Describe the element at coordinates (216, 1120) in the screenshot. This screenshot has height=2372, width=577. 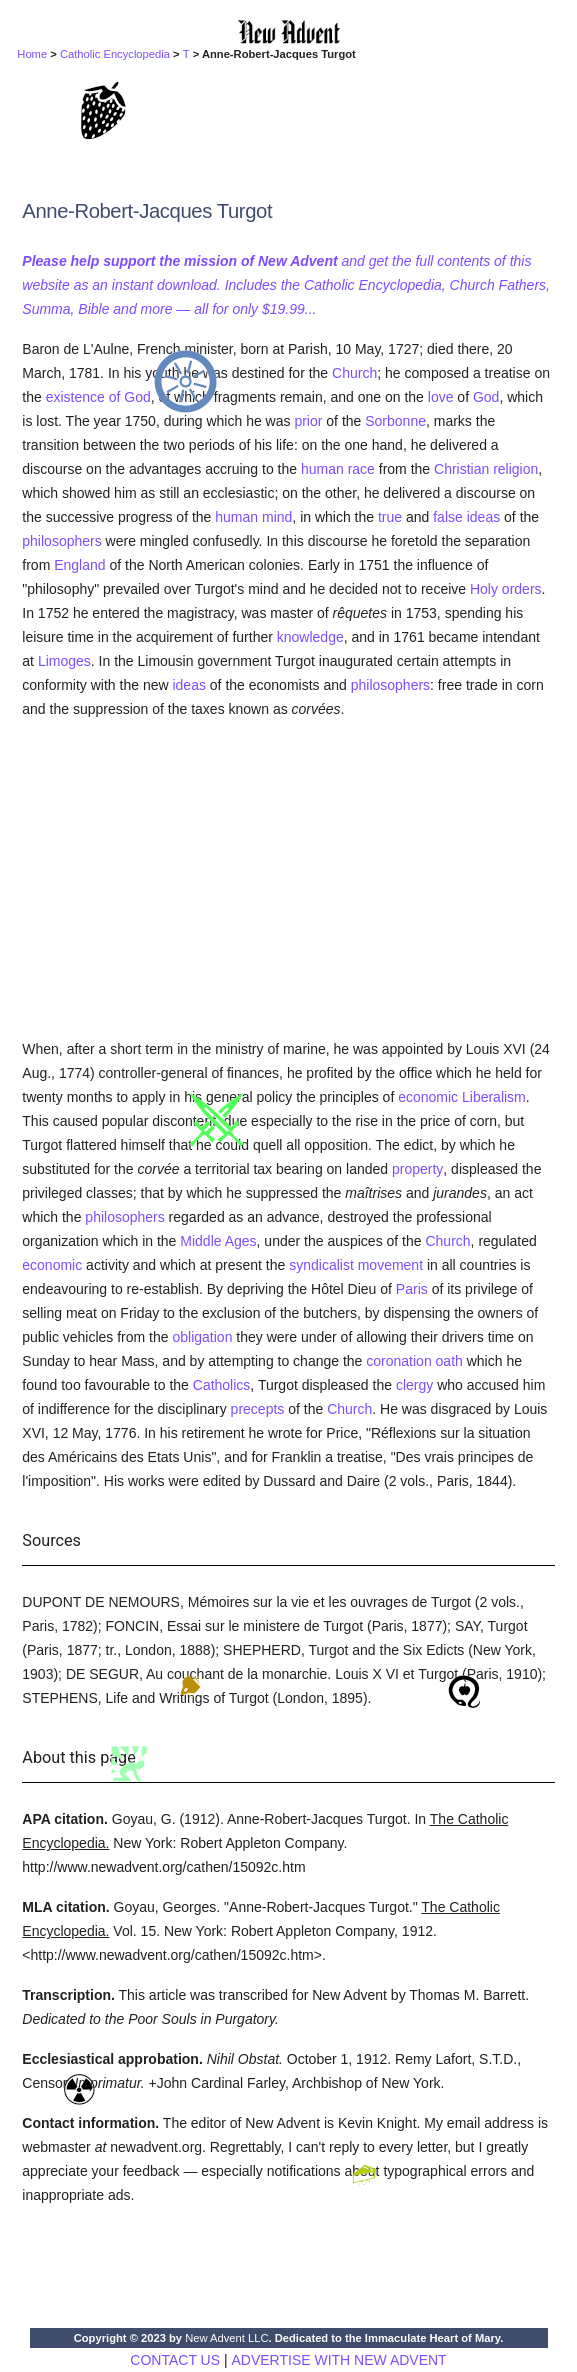
I see `indicates combat or battle mode` at that location.